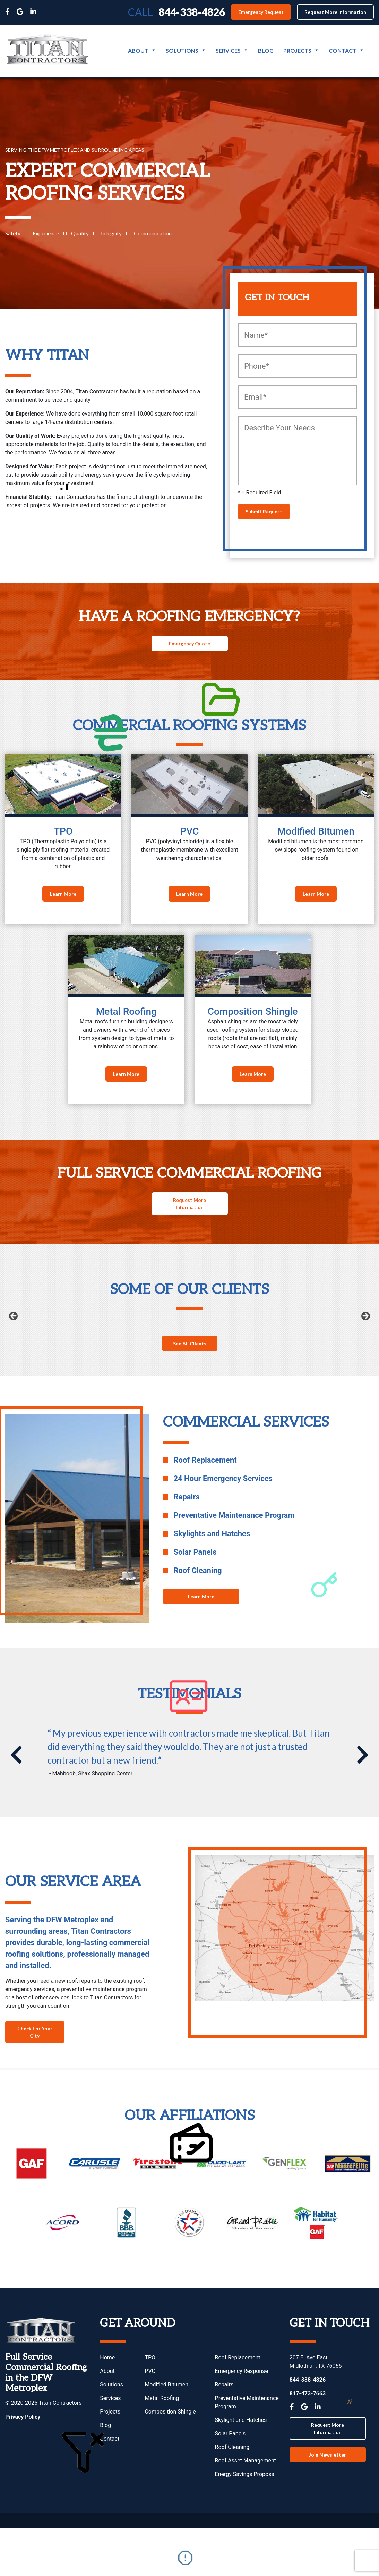 This screenshot has height=2576, width=379. Describe the element at coordinates (324, 1585) in the screenshot. I see `access security or password settings` at that location.